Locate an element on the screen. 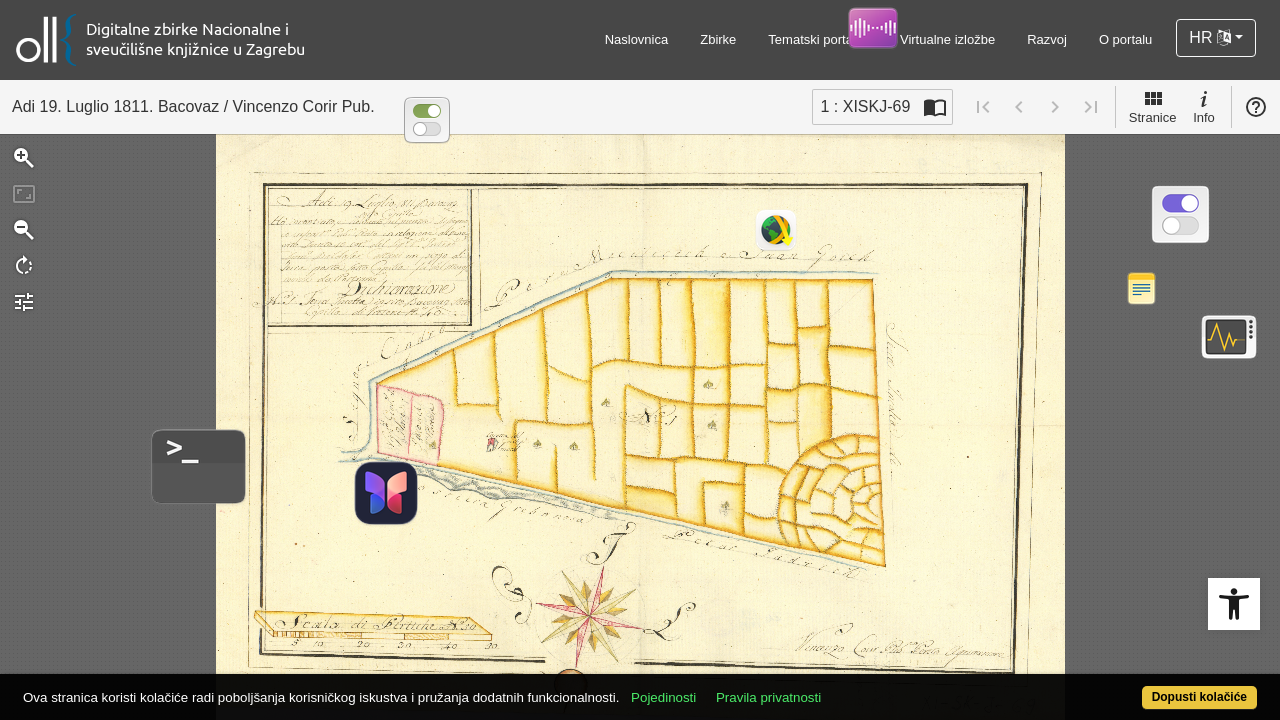 Image resolution: width=1280 pixels, height=720 pixels. open system monitor to view resource usage is located at coordinates (1229, 337).